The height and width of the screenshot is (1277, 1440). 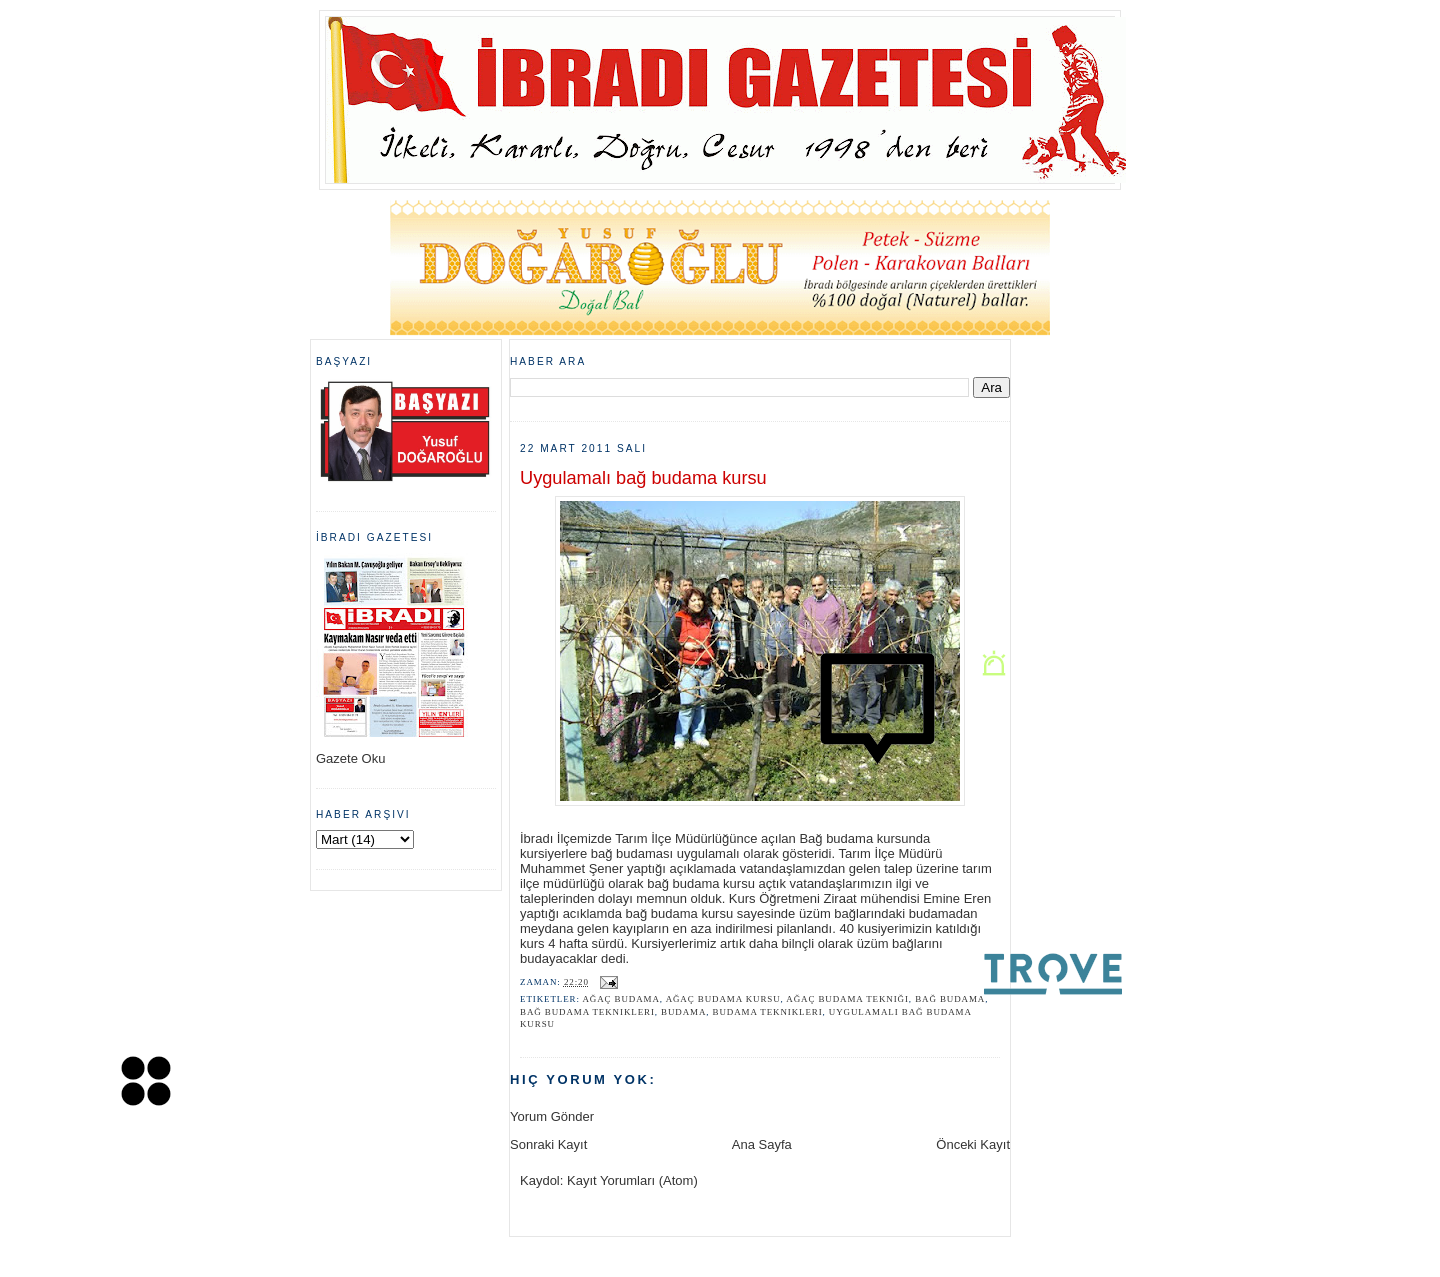 I want to click on open chat or messaging, so click(x=877, y=704).